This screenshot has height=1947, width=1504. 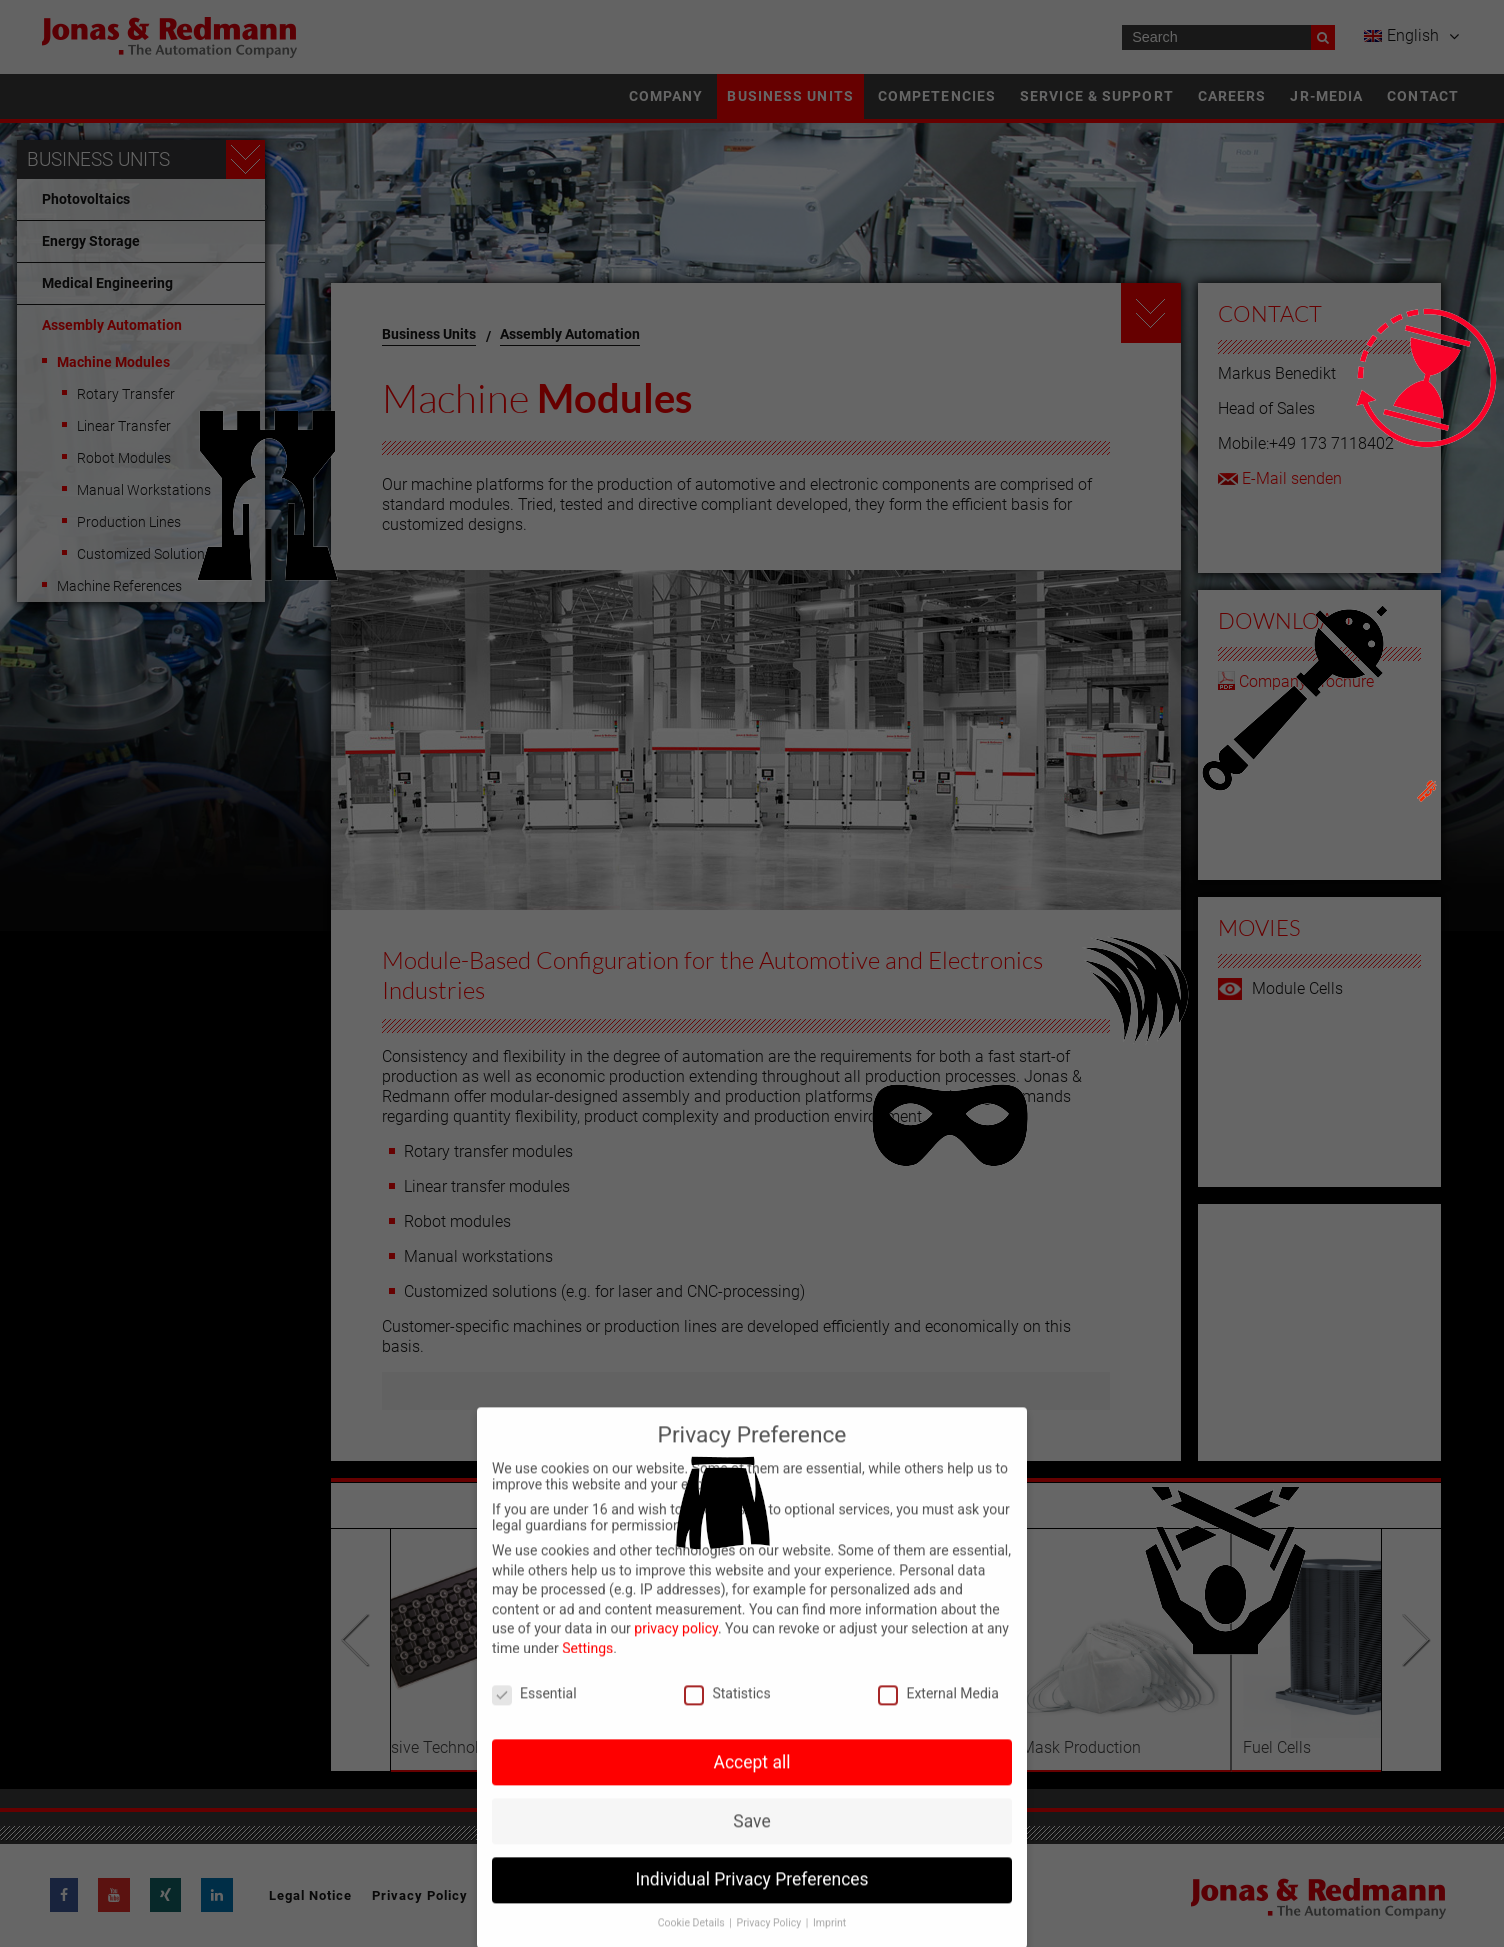 What do you see at coordinates (1225, 1567) in the screenshot?
I see `view combat power or battle strength` at bounding box center [1225, 1567].